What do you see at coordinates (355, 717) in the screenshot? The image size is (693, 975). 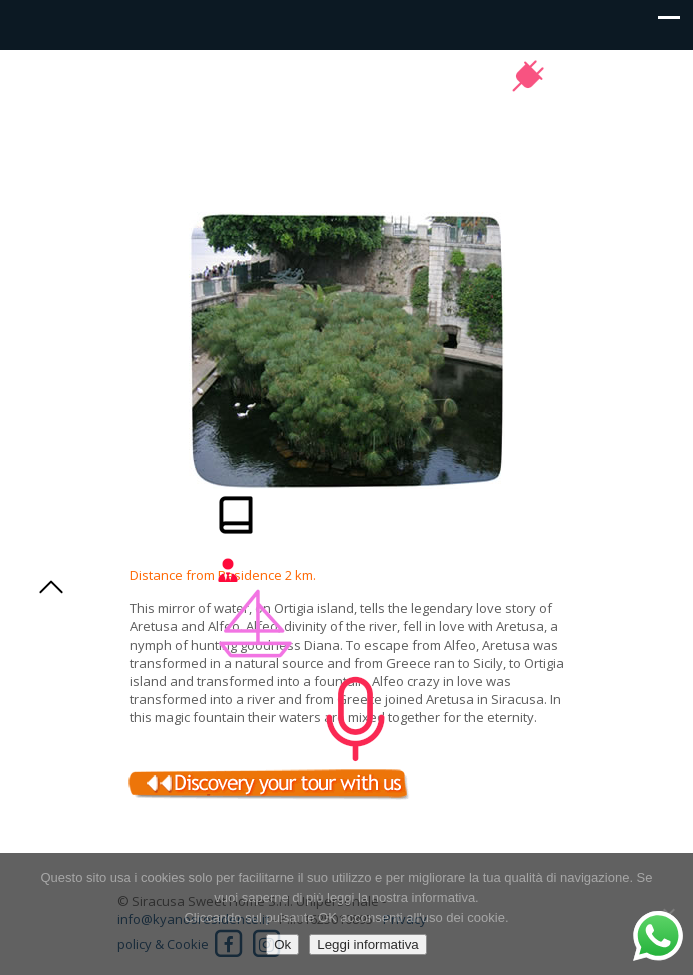 I see `tap to start voice recording` at bounding box center [355, 717].